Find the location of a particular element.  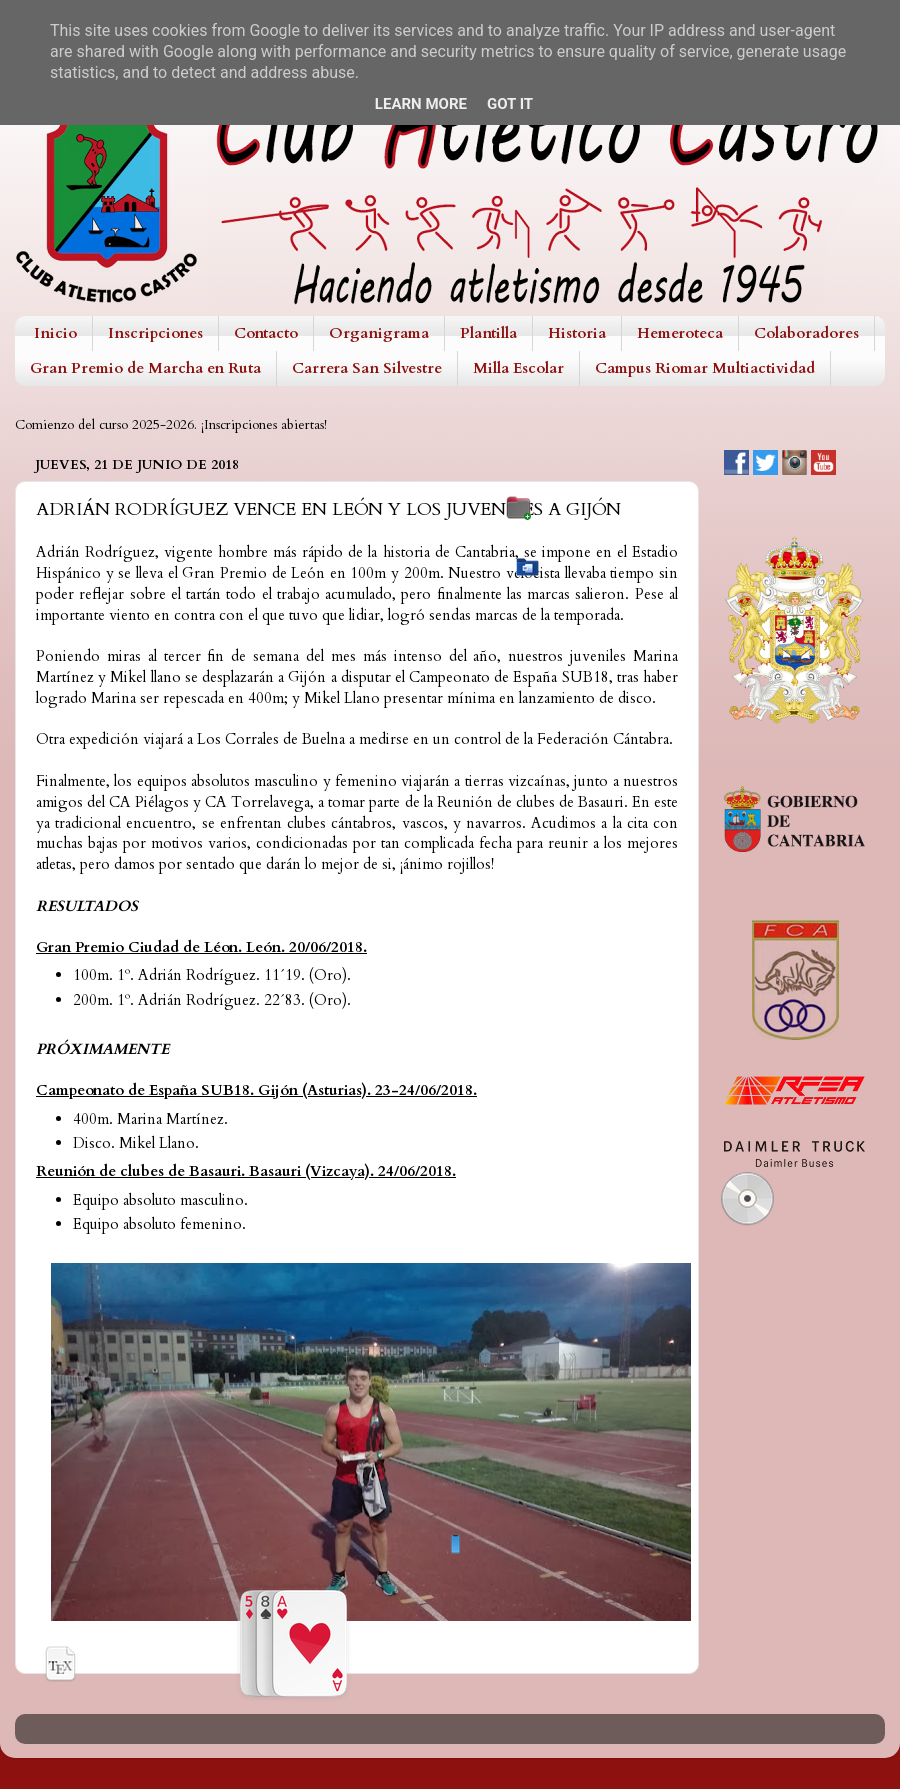

indicates a blank CD-R disc ready for burning is located at coordinates (747, 1198).